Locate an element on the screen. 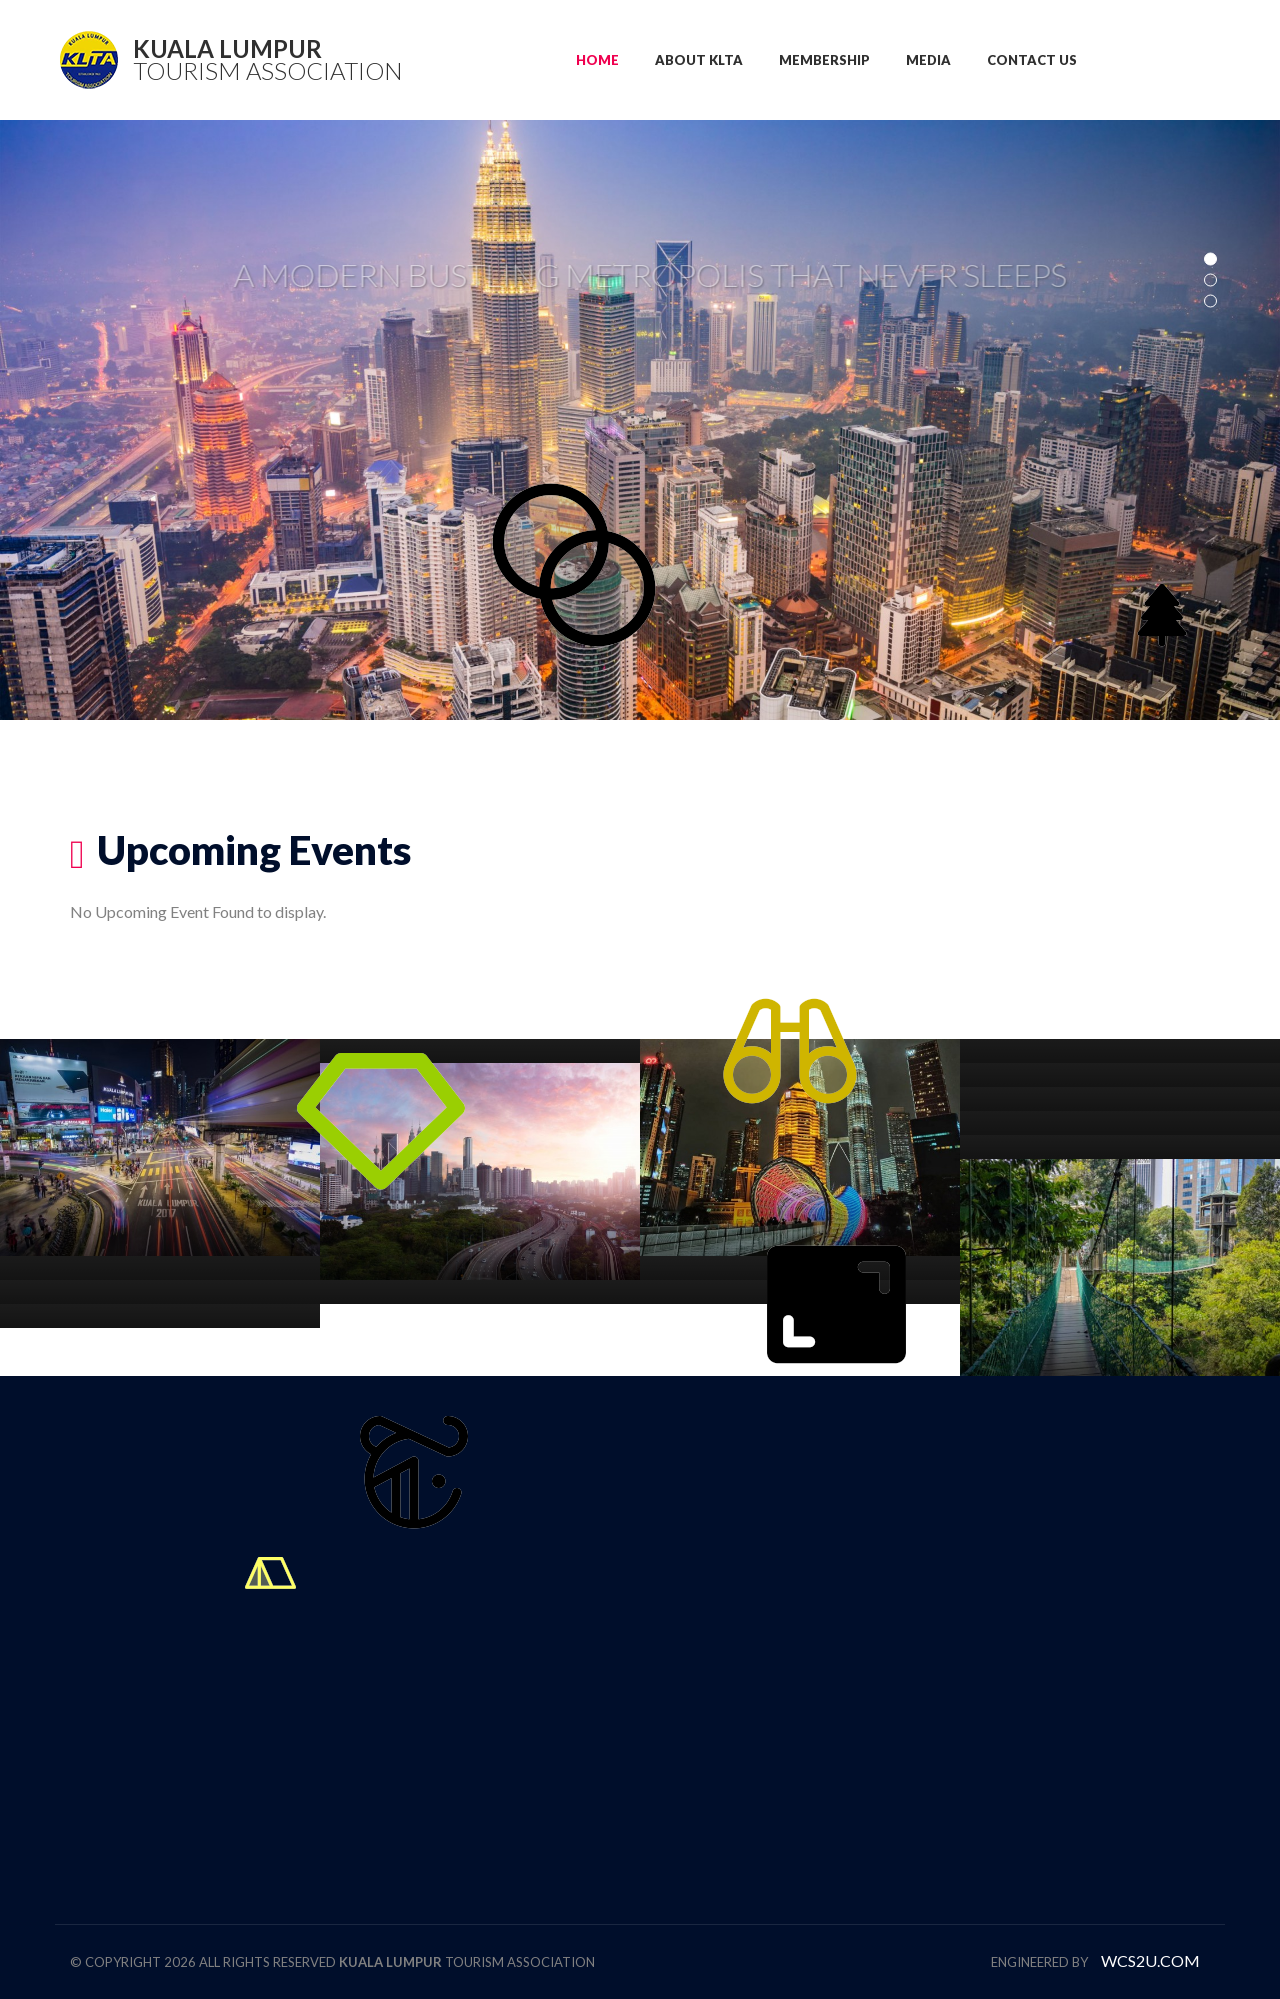 The image size is (1280, 1999). open The New York Times app is located at coordinates (414, 1470).